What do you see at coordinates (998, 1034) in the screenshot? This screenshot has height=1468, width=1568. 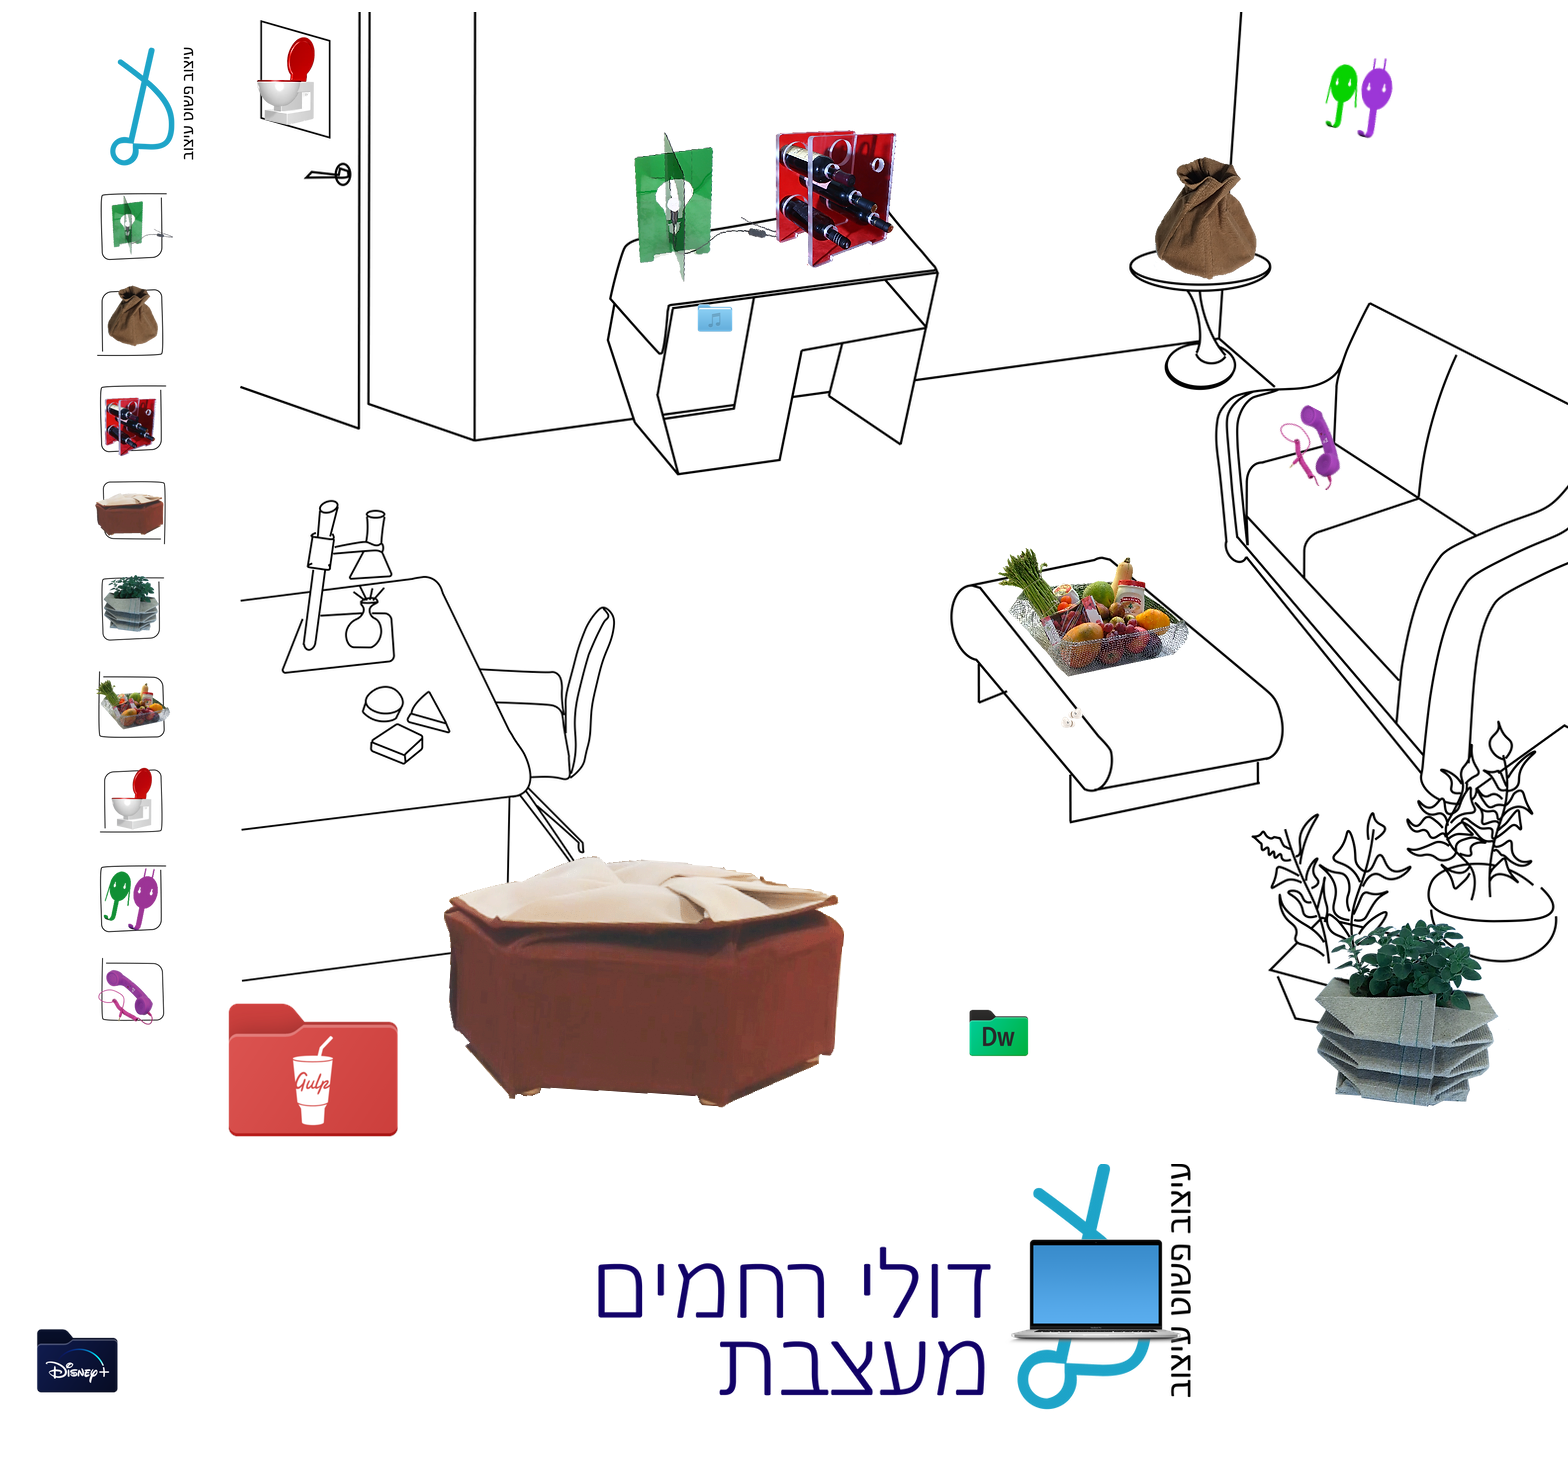 I see `folder containing Adobe Dreamweaver project files` at bounding box center [998, 1034].